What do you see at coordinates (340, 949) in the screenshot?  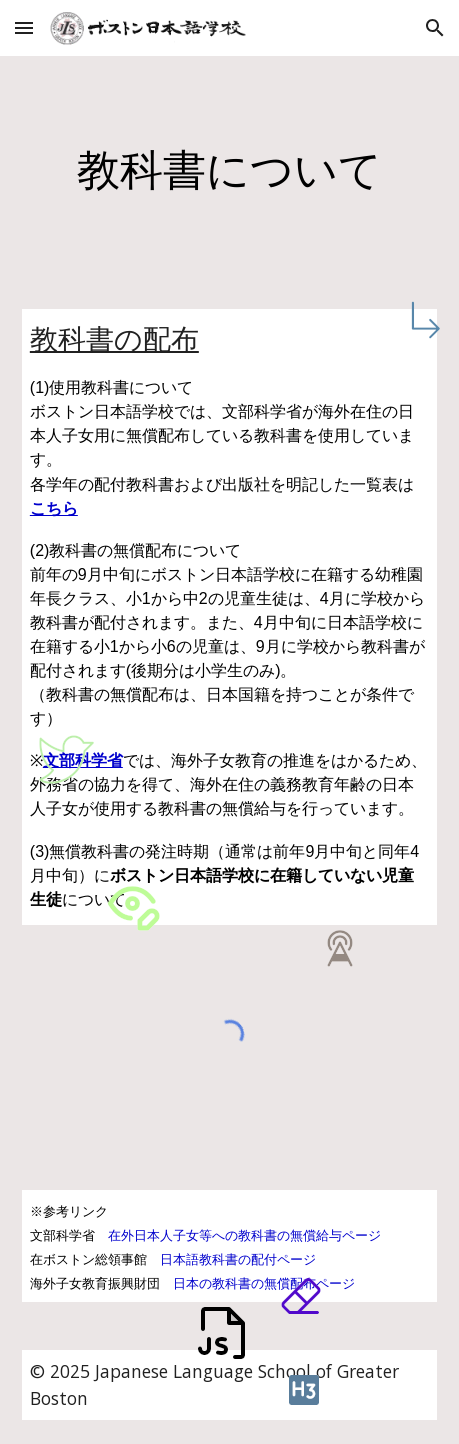 I see `indicates cellular network signal or coverage` at bounding box center [340, 949].